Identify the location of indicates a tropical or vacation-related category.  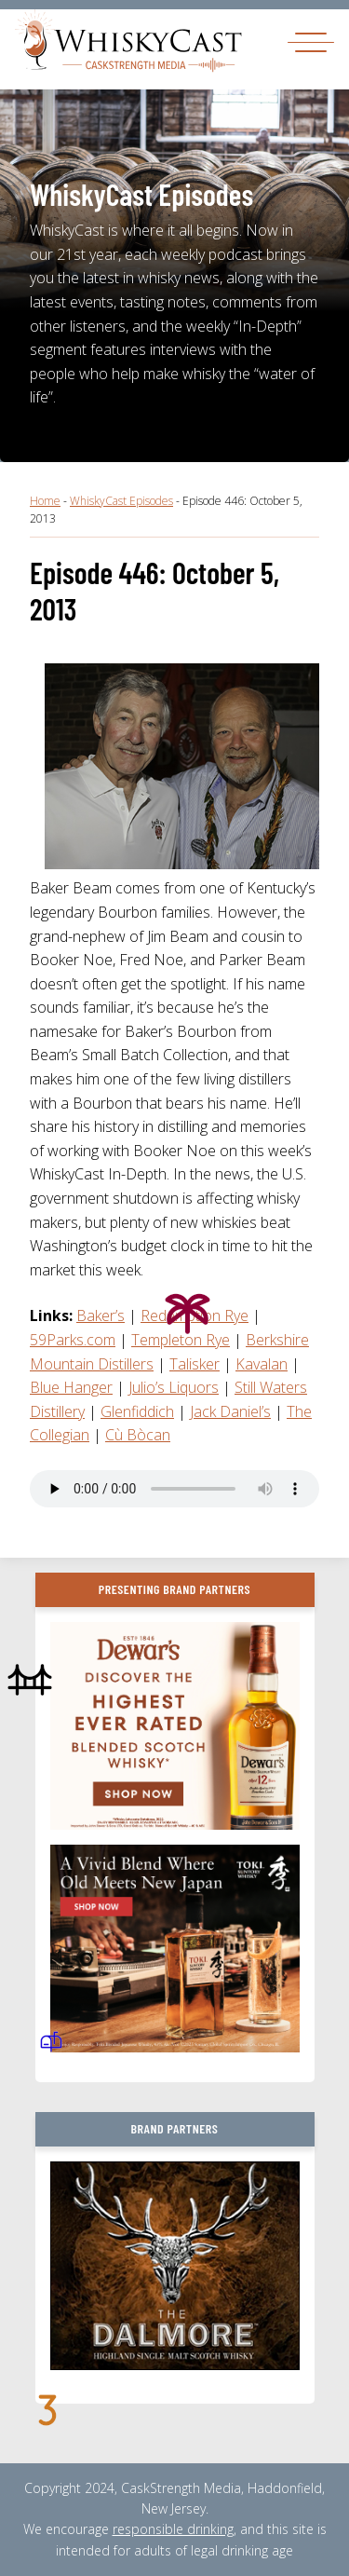
(187, 1313).